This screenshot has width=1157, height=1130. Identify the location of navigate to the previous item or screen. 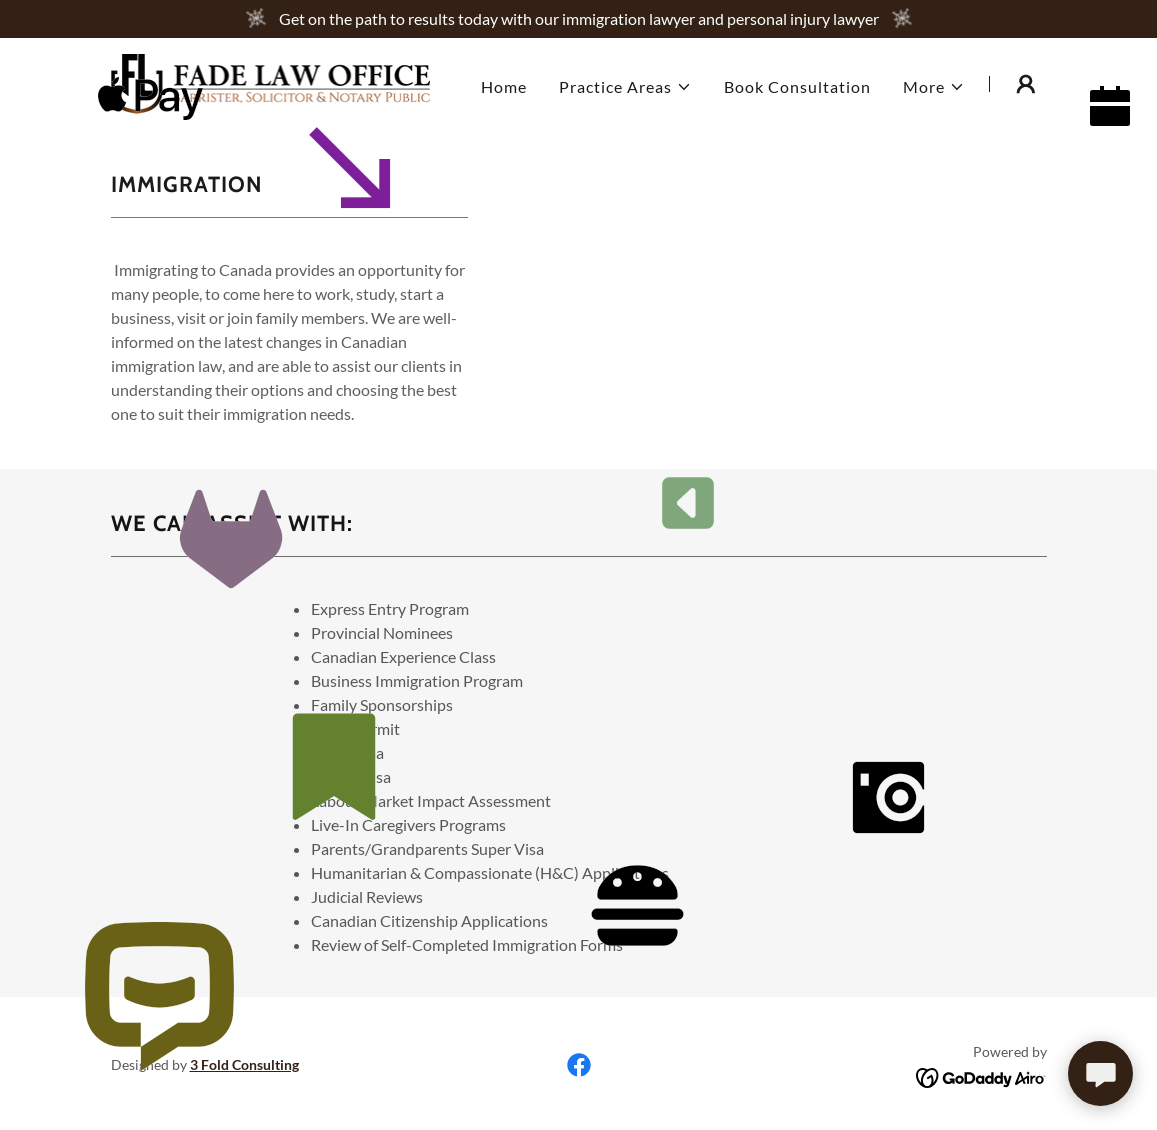
(688, 503).